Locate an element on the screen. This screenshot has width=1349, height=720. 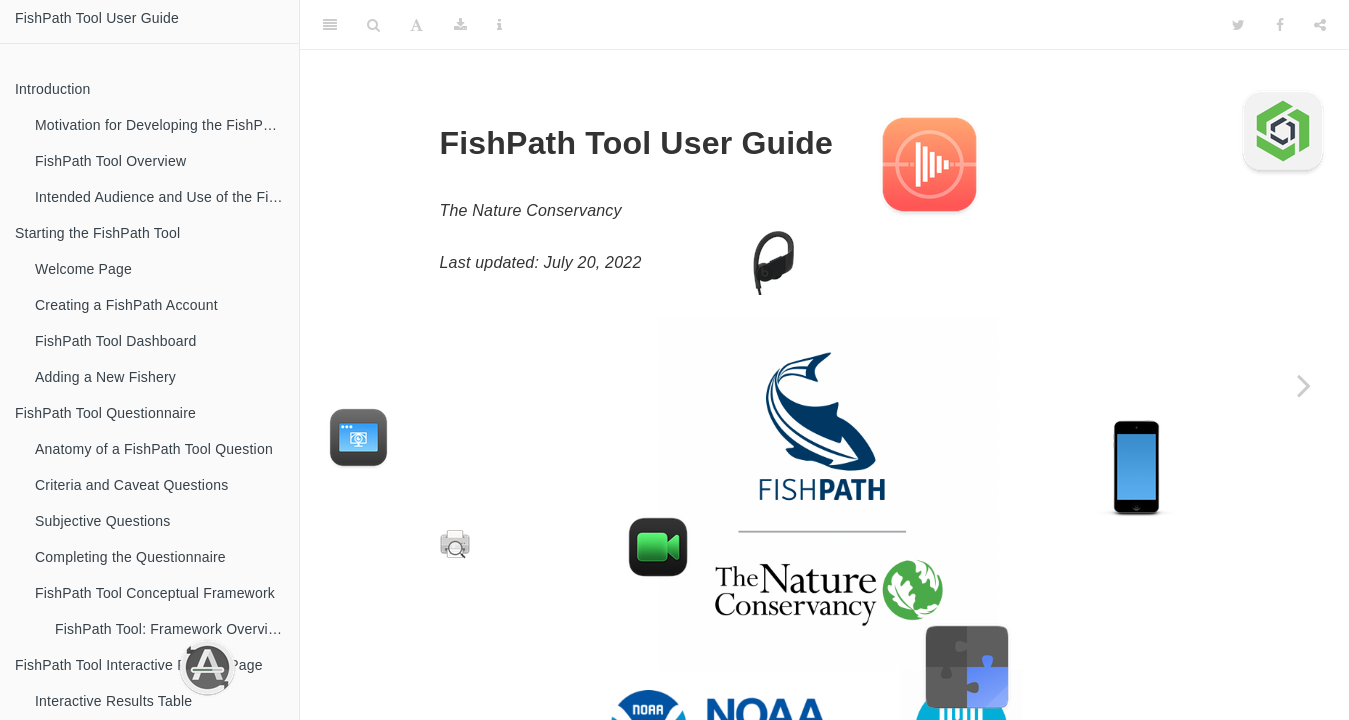
open the software update manager is located at coordinates (207, 667).